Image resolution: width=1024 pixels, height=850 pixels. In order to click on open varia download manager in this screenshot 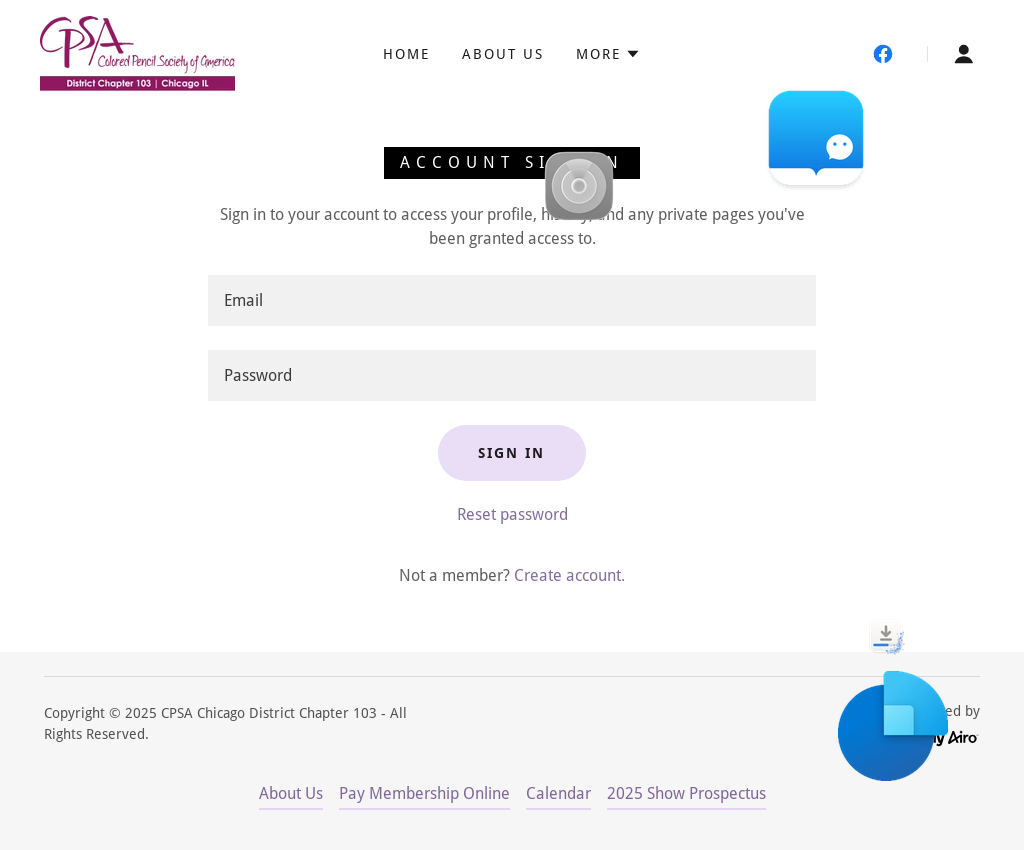, I will do `click(886, 636)`.